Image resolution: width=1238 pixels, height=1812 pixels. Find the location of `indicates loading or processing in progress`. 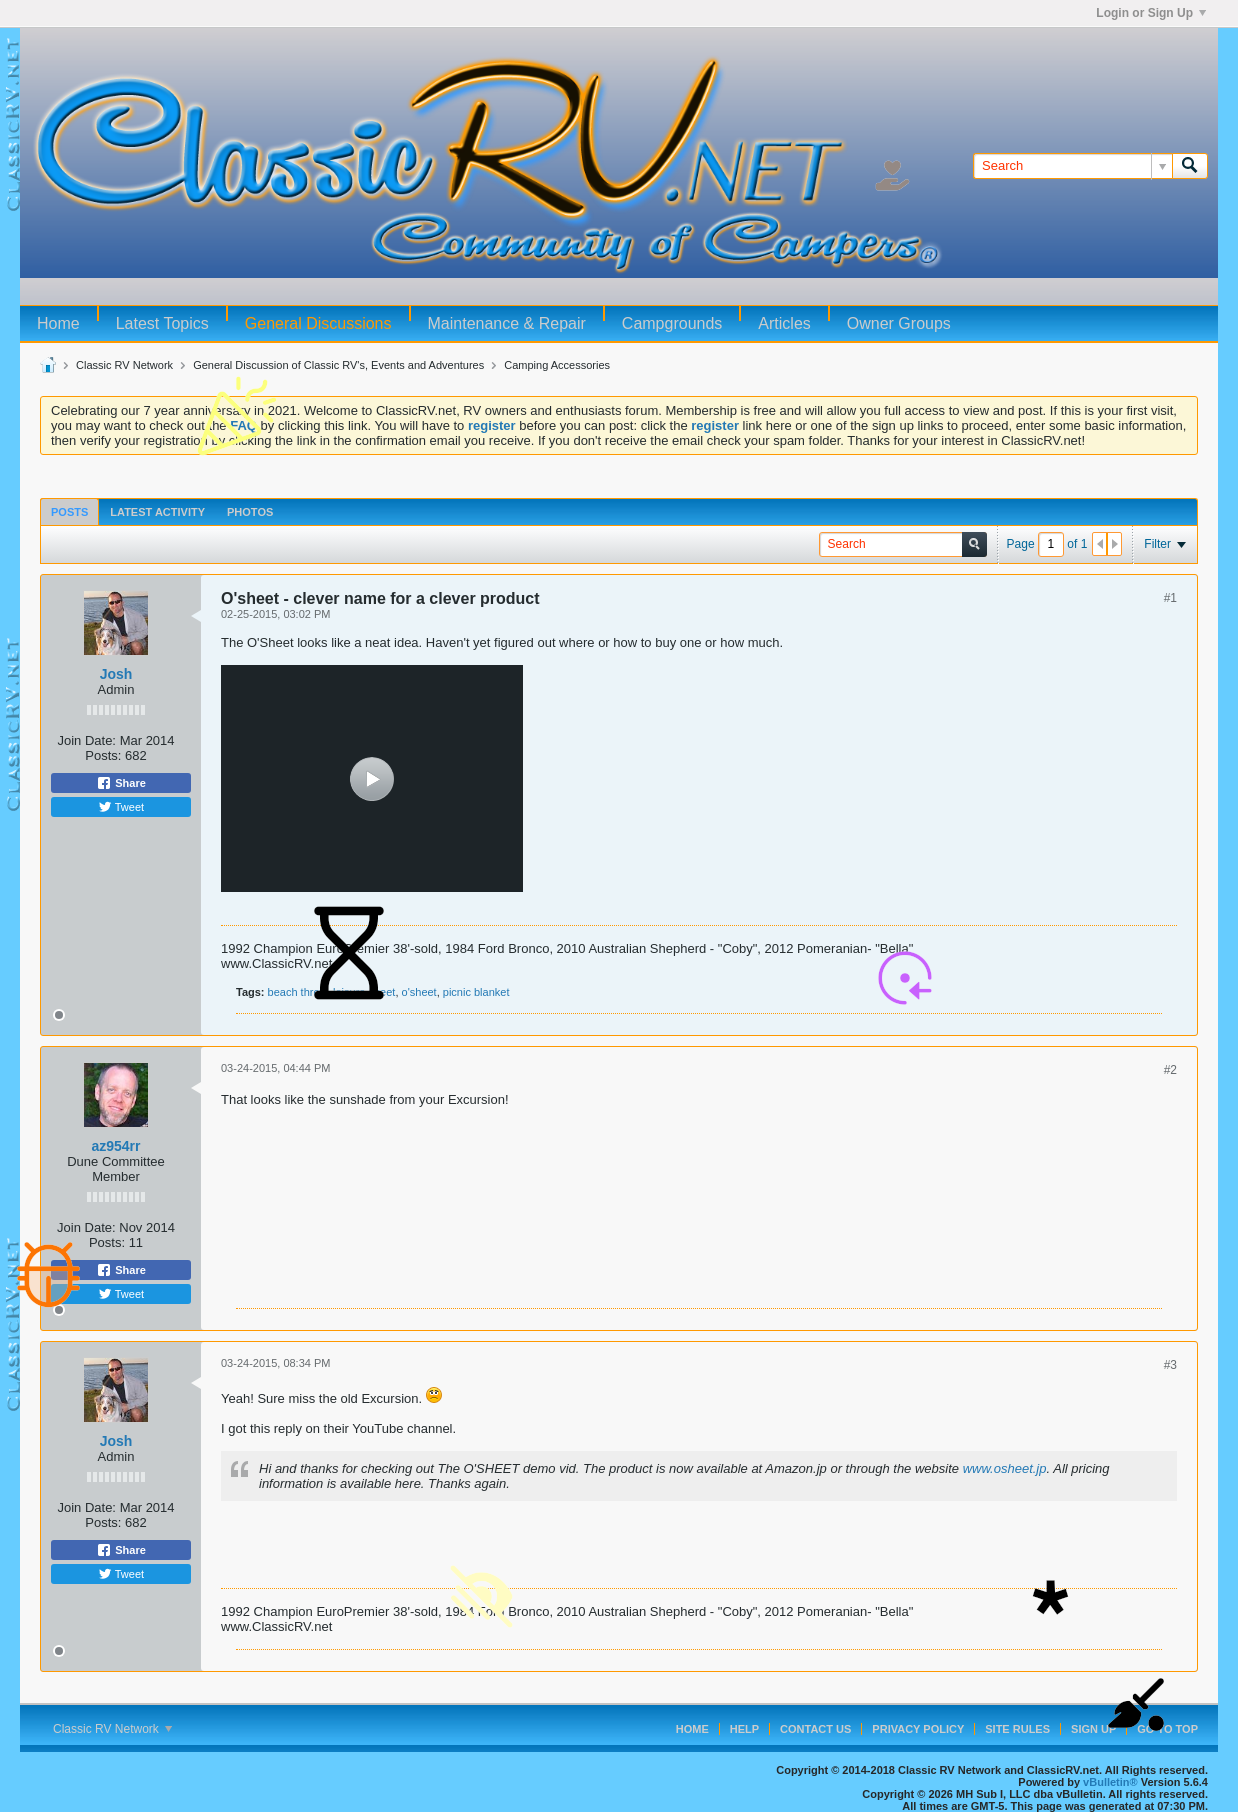

indicates loading or processing in progress is located at coordinates (349, 953).